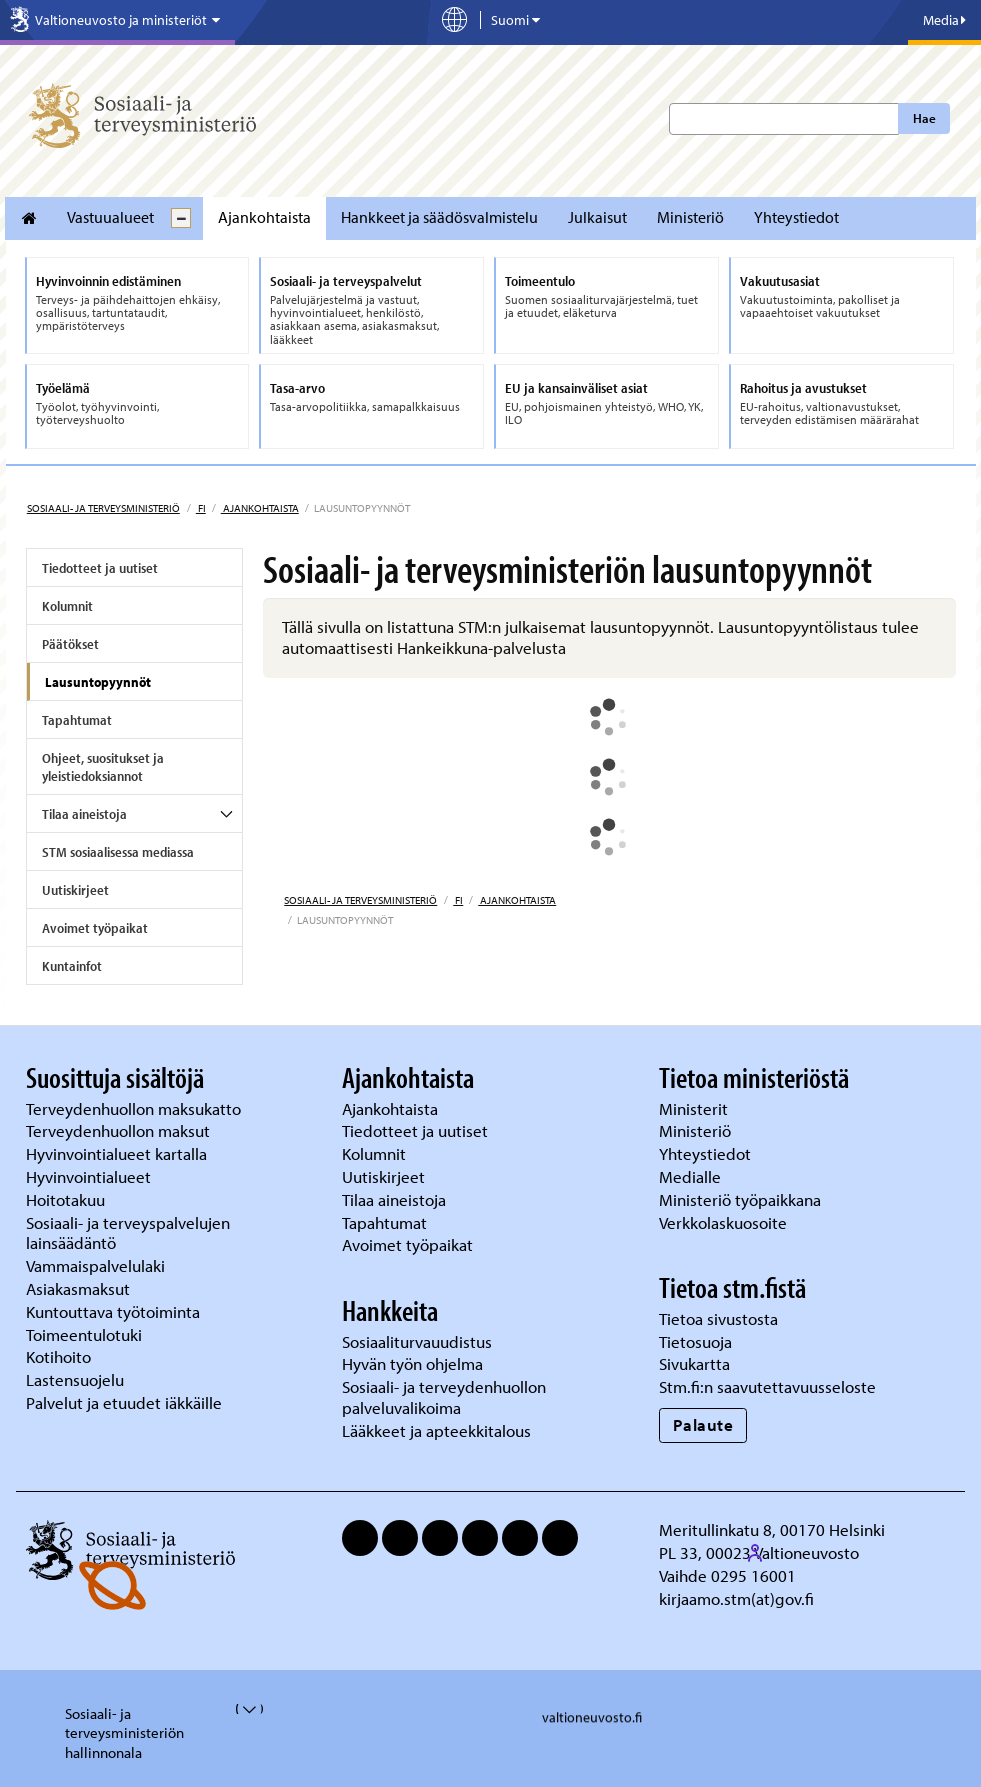 The height and width of the screenshot is (1787, 981). Describe the element at coordinates (755, 1553) in the screenshot. I see `view your profile` at that location.